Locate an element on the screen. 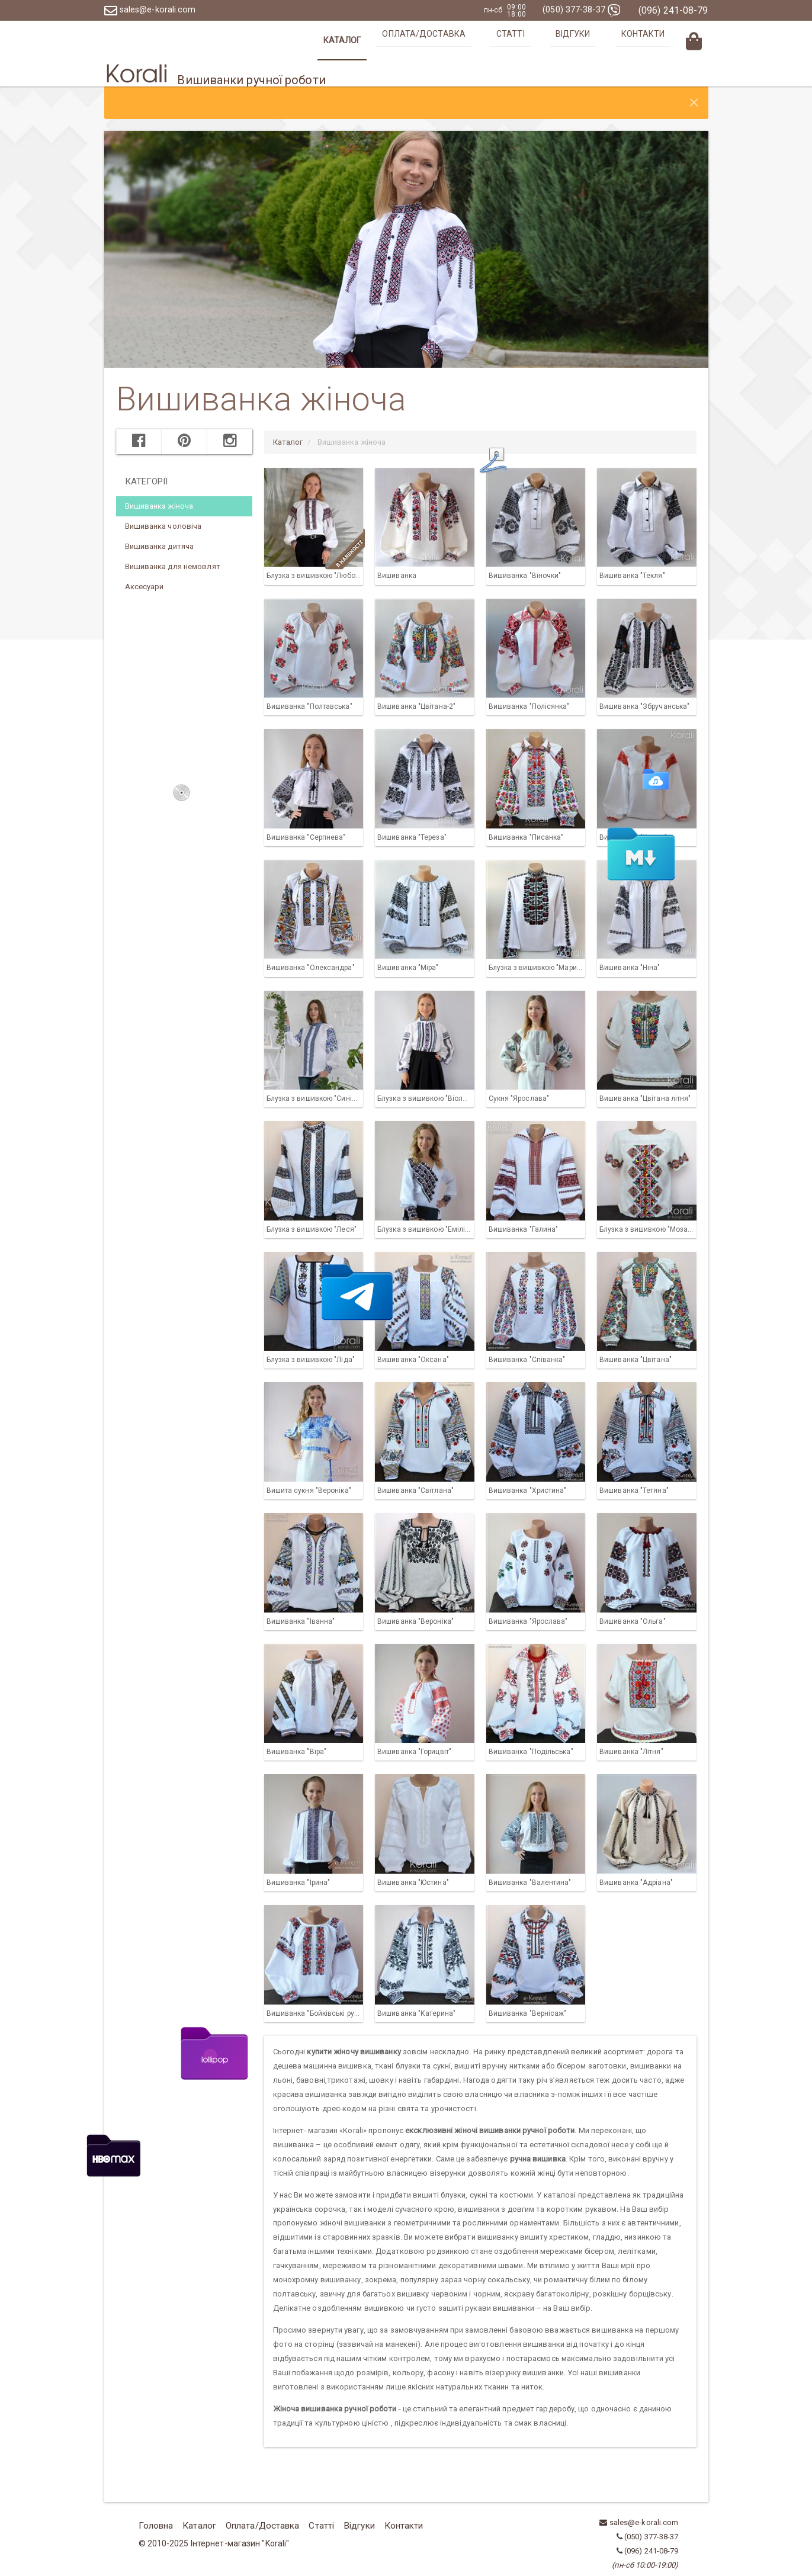 This screenshot has height=2576, width=812. open folder containing HBO Max content is located at coordinates (113, 2157).